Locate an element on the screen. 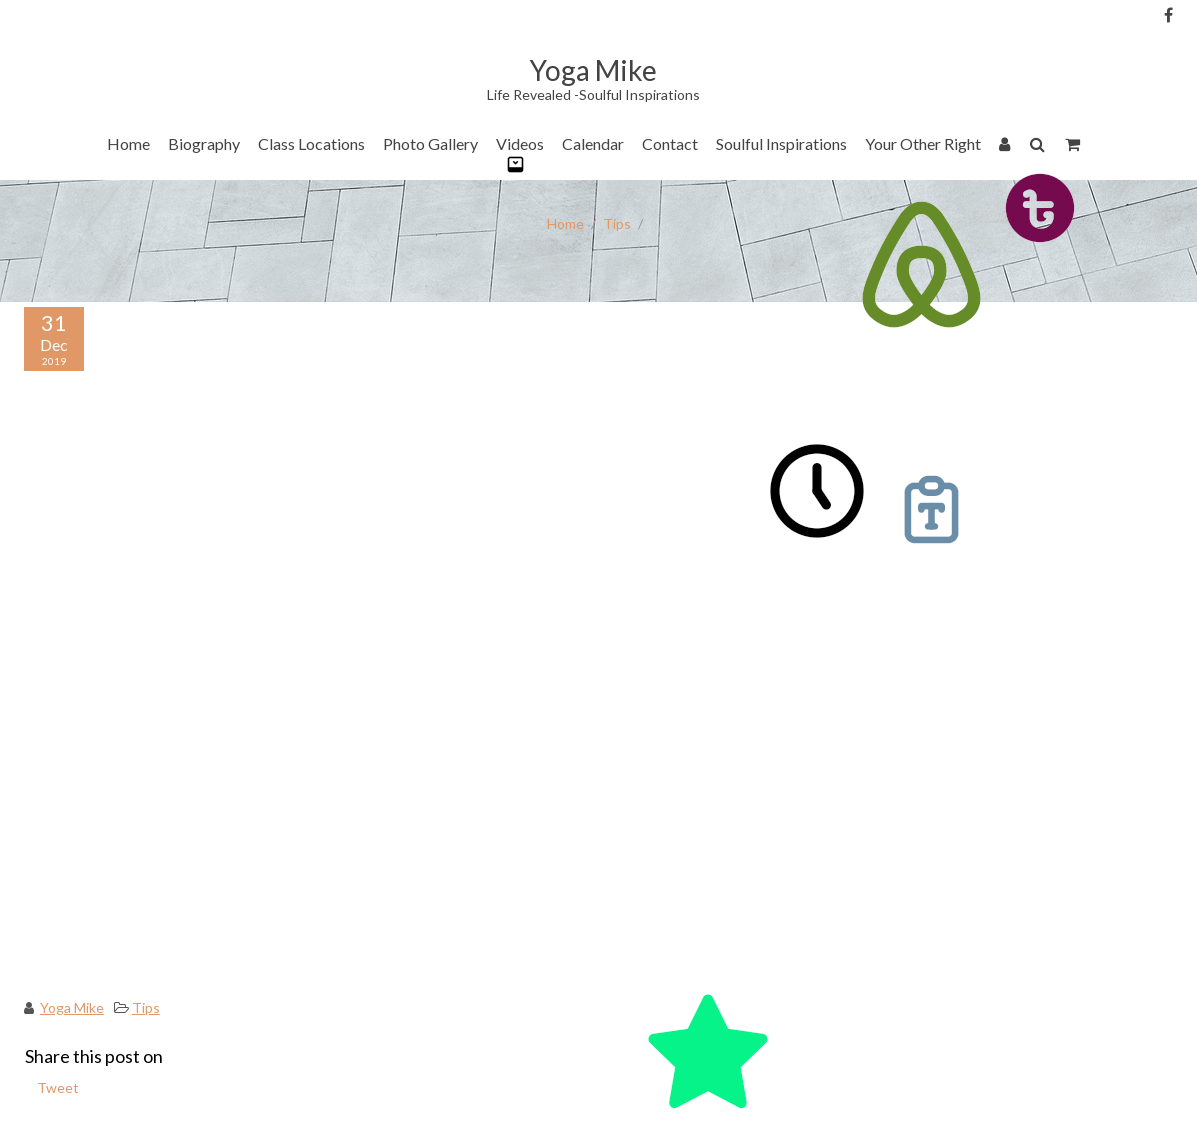 The height and width of the screenshot is (1121, 1197). add to favorites is located at coordinates (708, 1054).